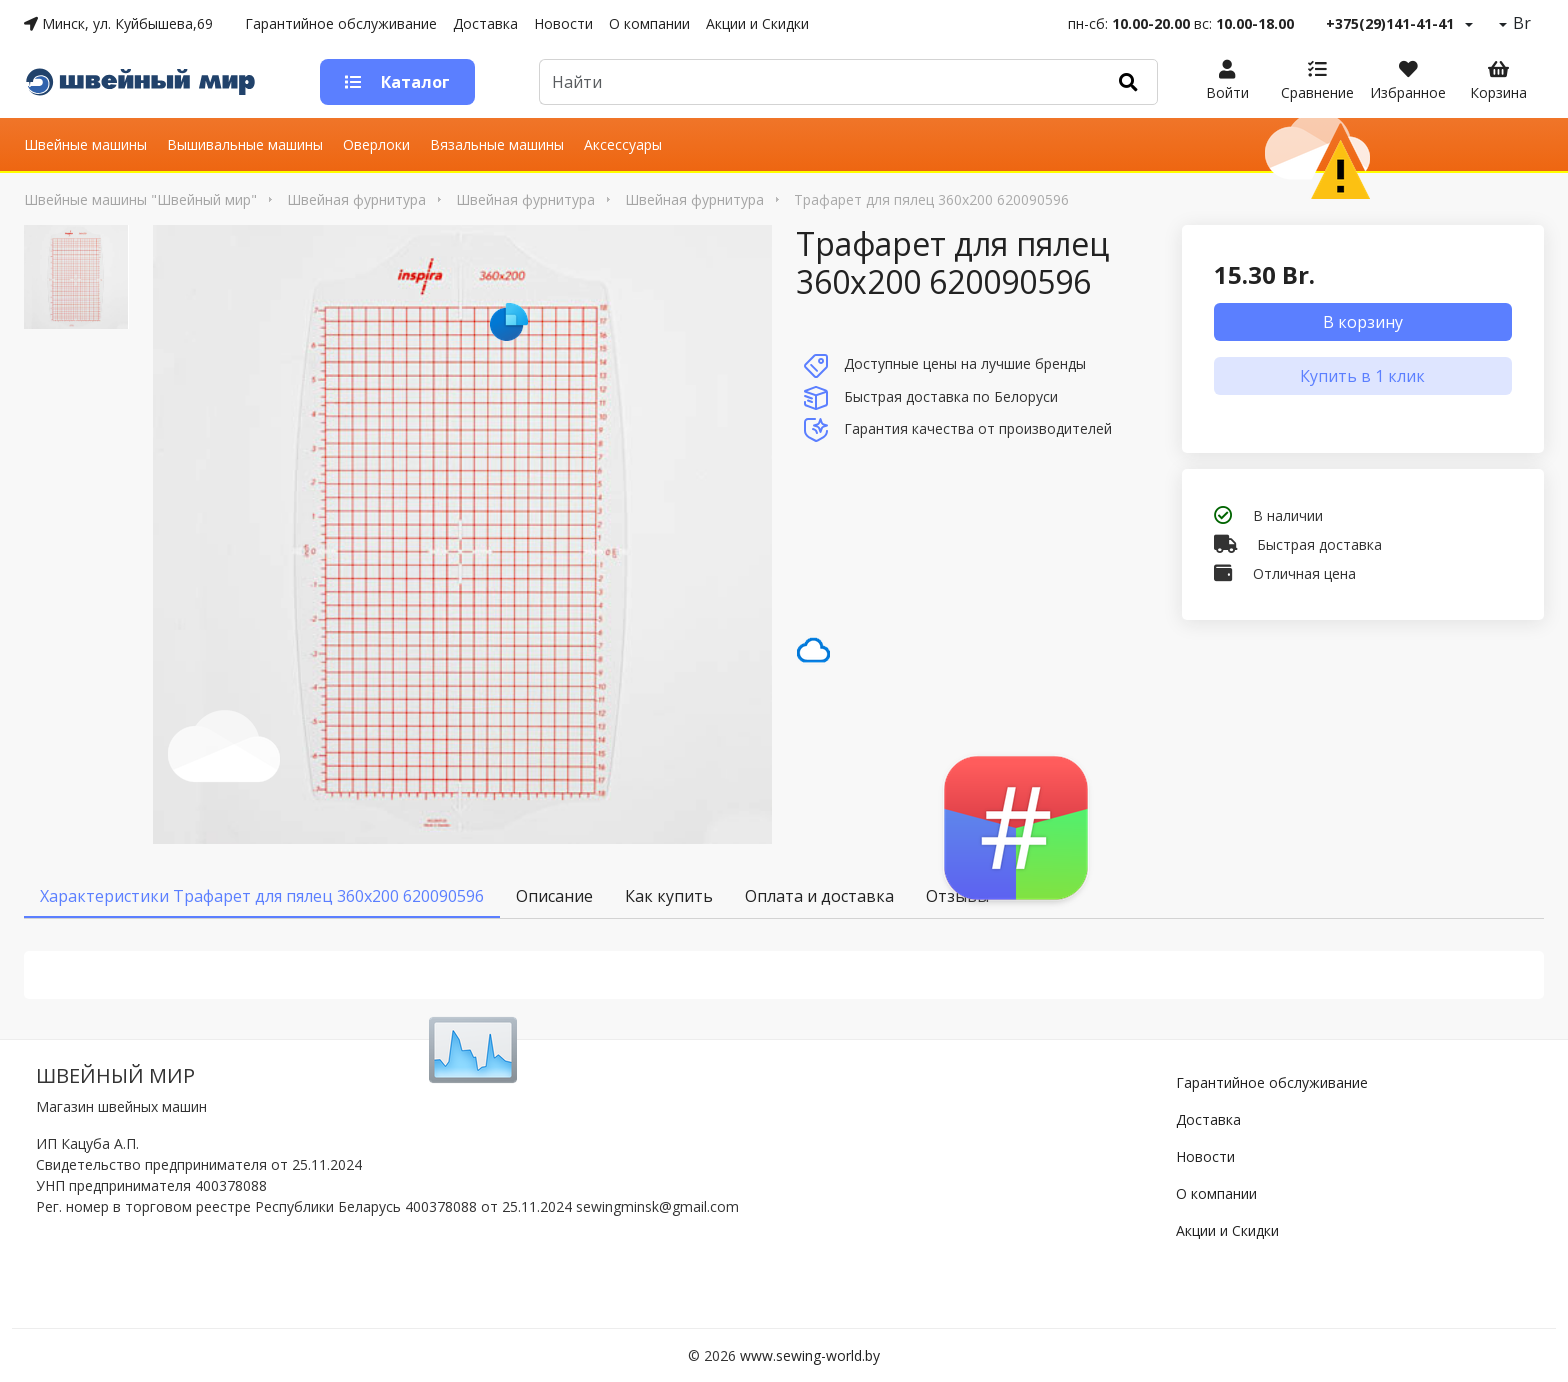 This screenshot has height=1382, width=1568. Describe the element at coordinates (813, 651) in the screenshot. I see `file synced to OneDrive cloud storage` at that location.